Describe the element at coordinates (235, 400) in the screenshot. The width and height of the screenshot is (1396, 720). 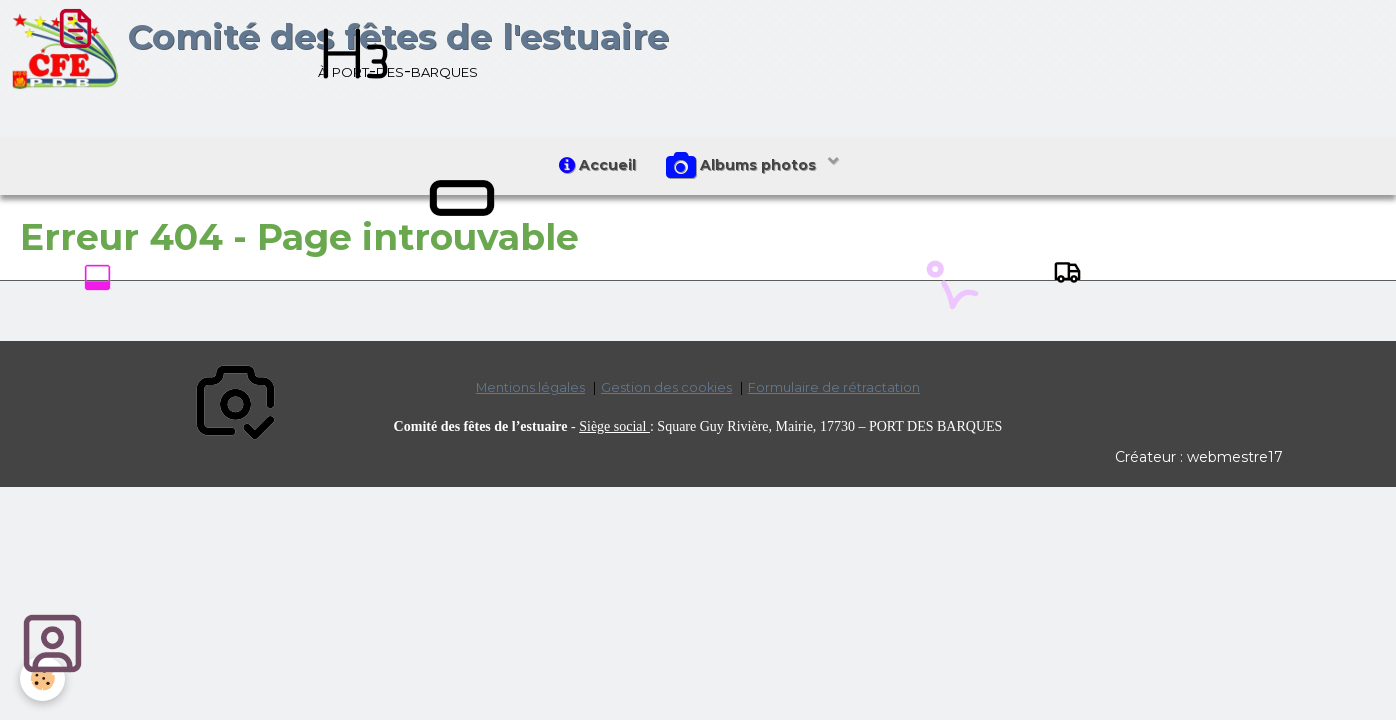
I see `photo successfully uploaded or verified` at that location.